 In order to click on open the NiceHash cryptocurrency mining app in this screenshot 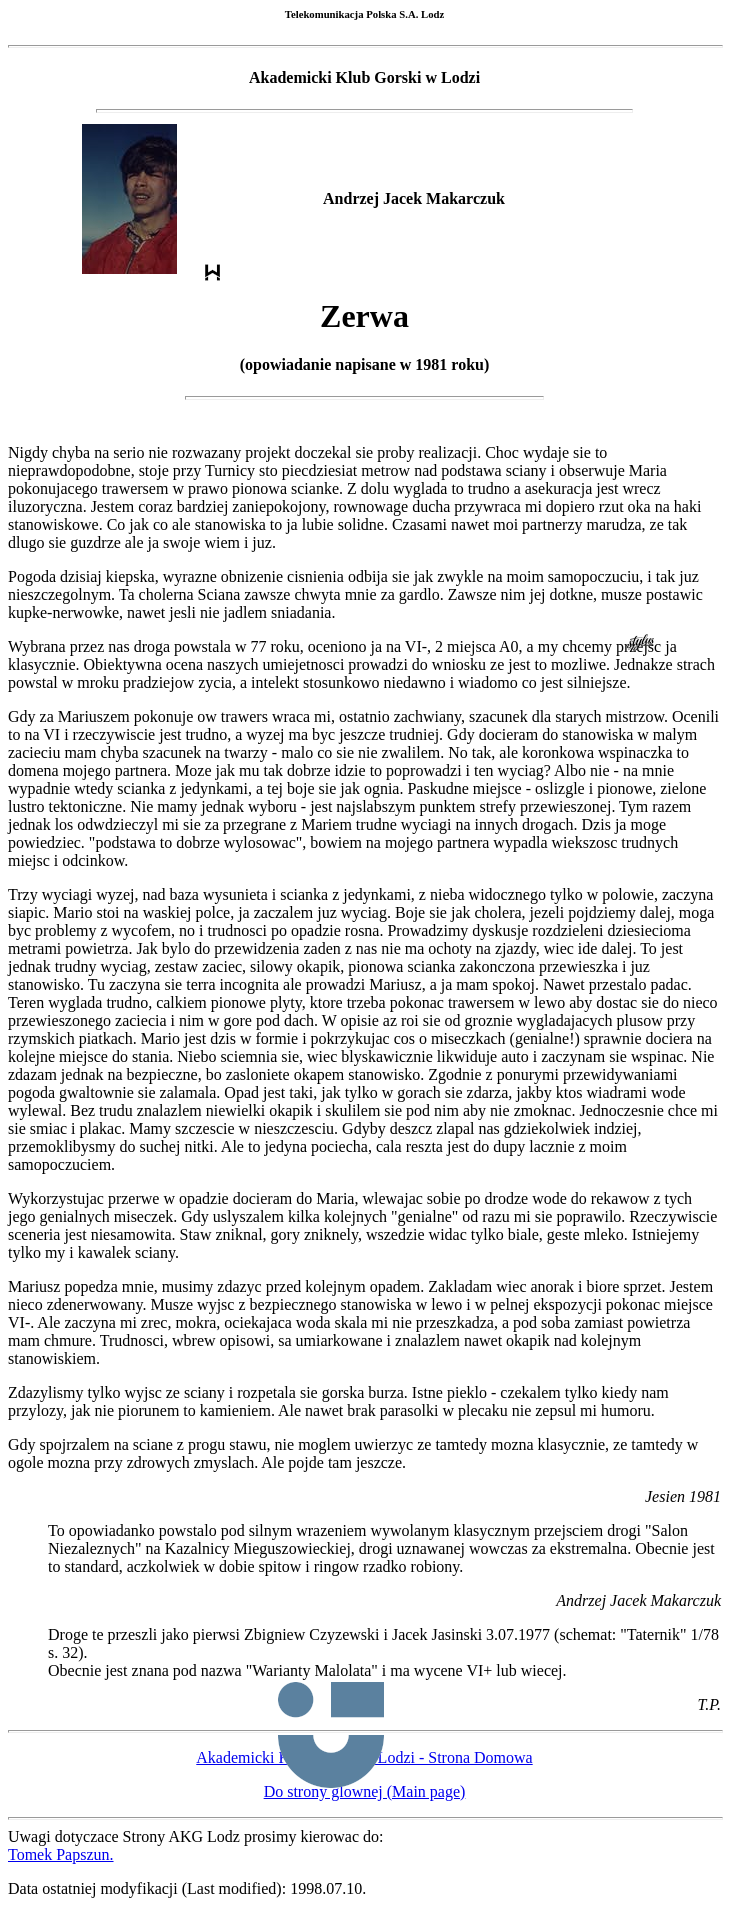, I will do `click(331, 1735)`.